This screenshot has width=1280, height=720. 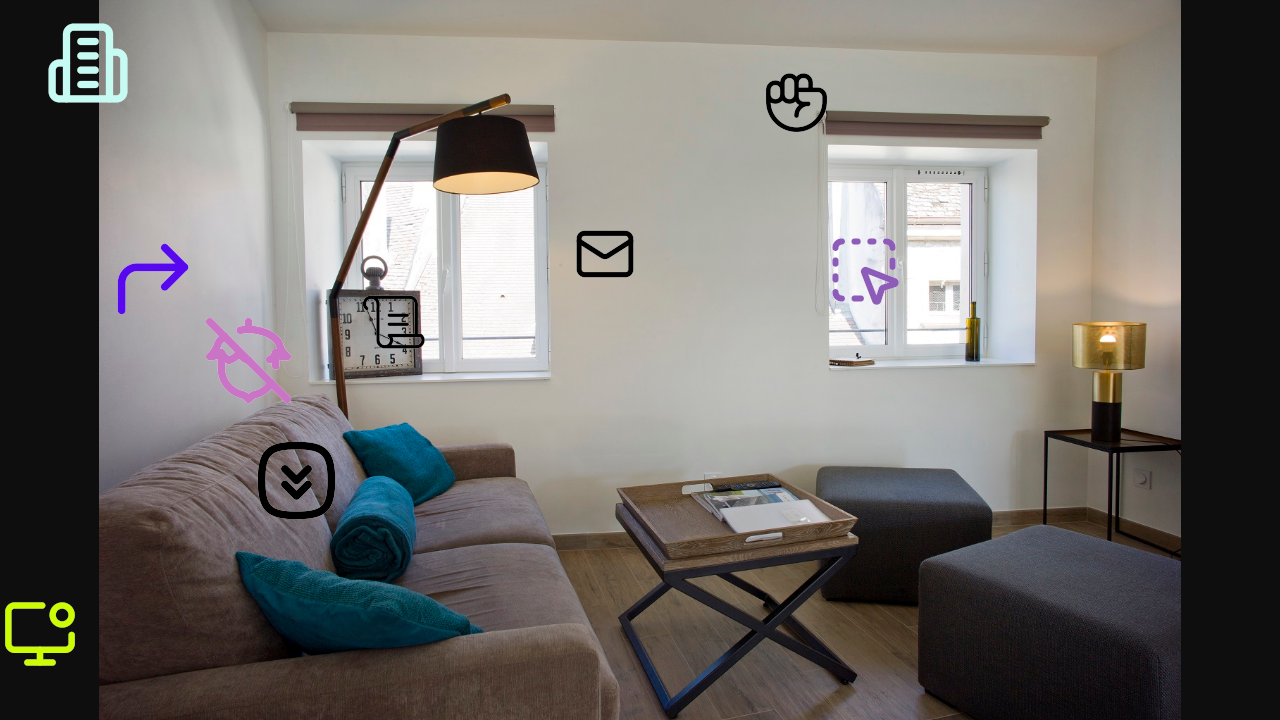 I want to click on indicates nut-free or no nuts allowed, so click(x=248, y=360).